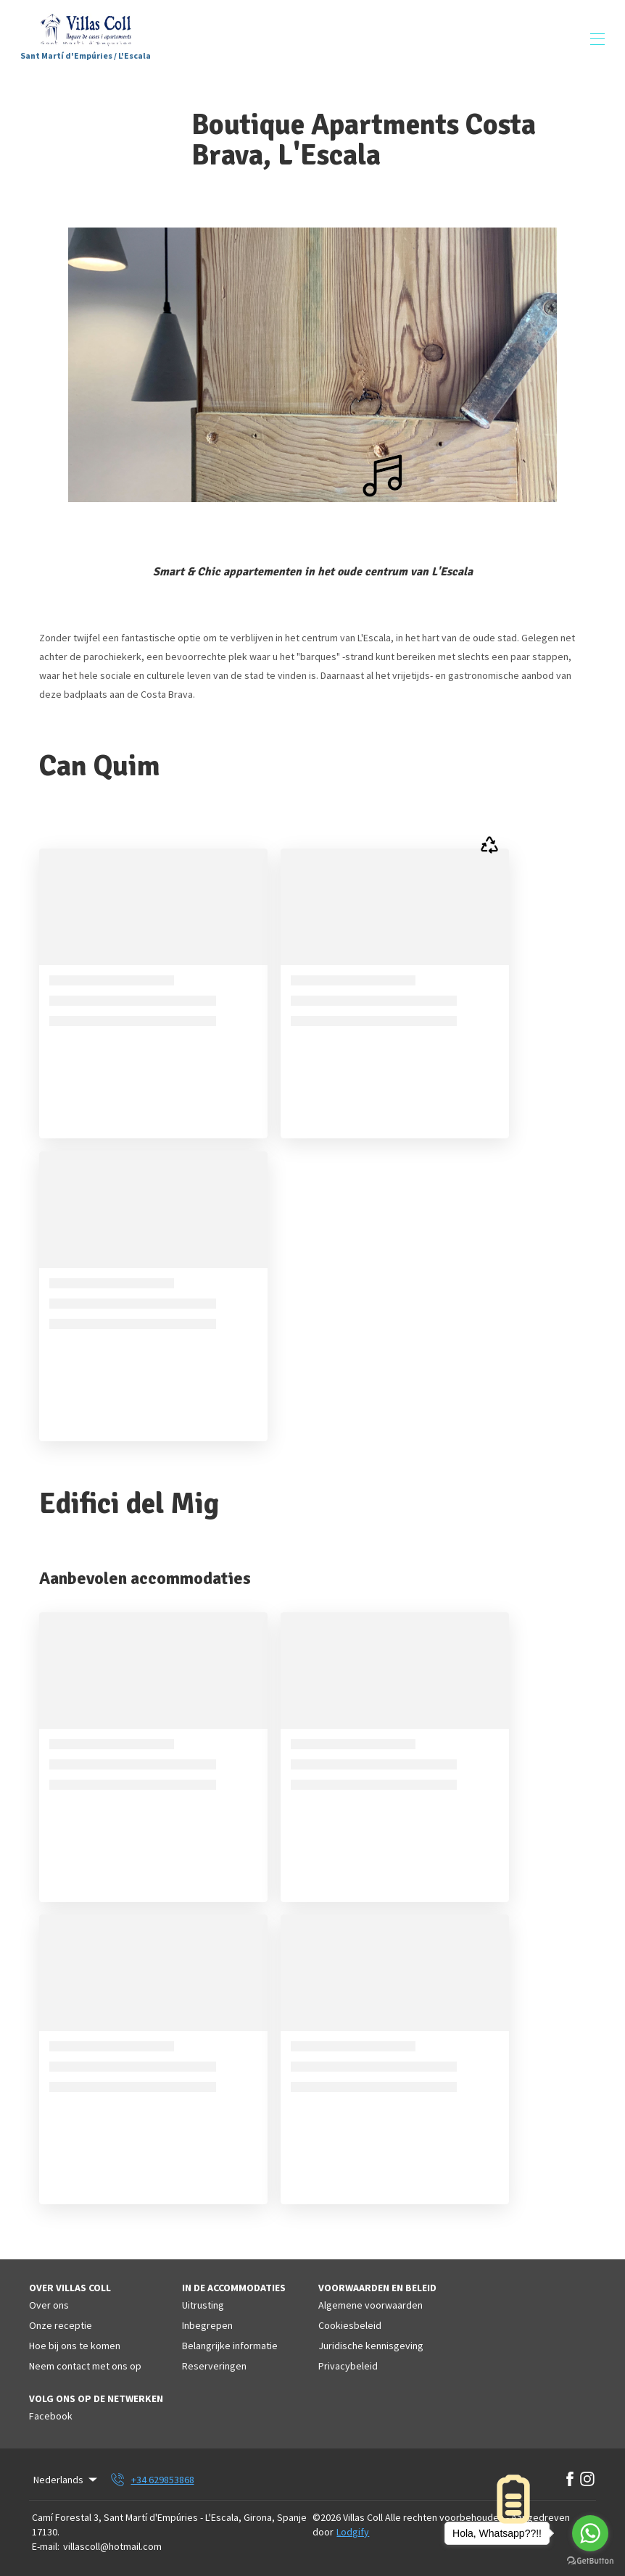 The image size is (625, 2576). What do you see at coordinates (513, 2499) in the screenshot?
I see `battery level indicator showing medium charge` at bounding box center [513, 2499].